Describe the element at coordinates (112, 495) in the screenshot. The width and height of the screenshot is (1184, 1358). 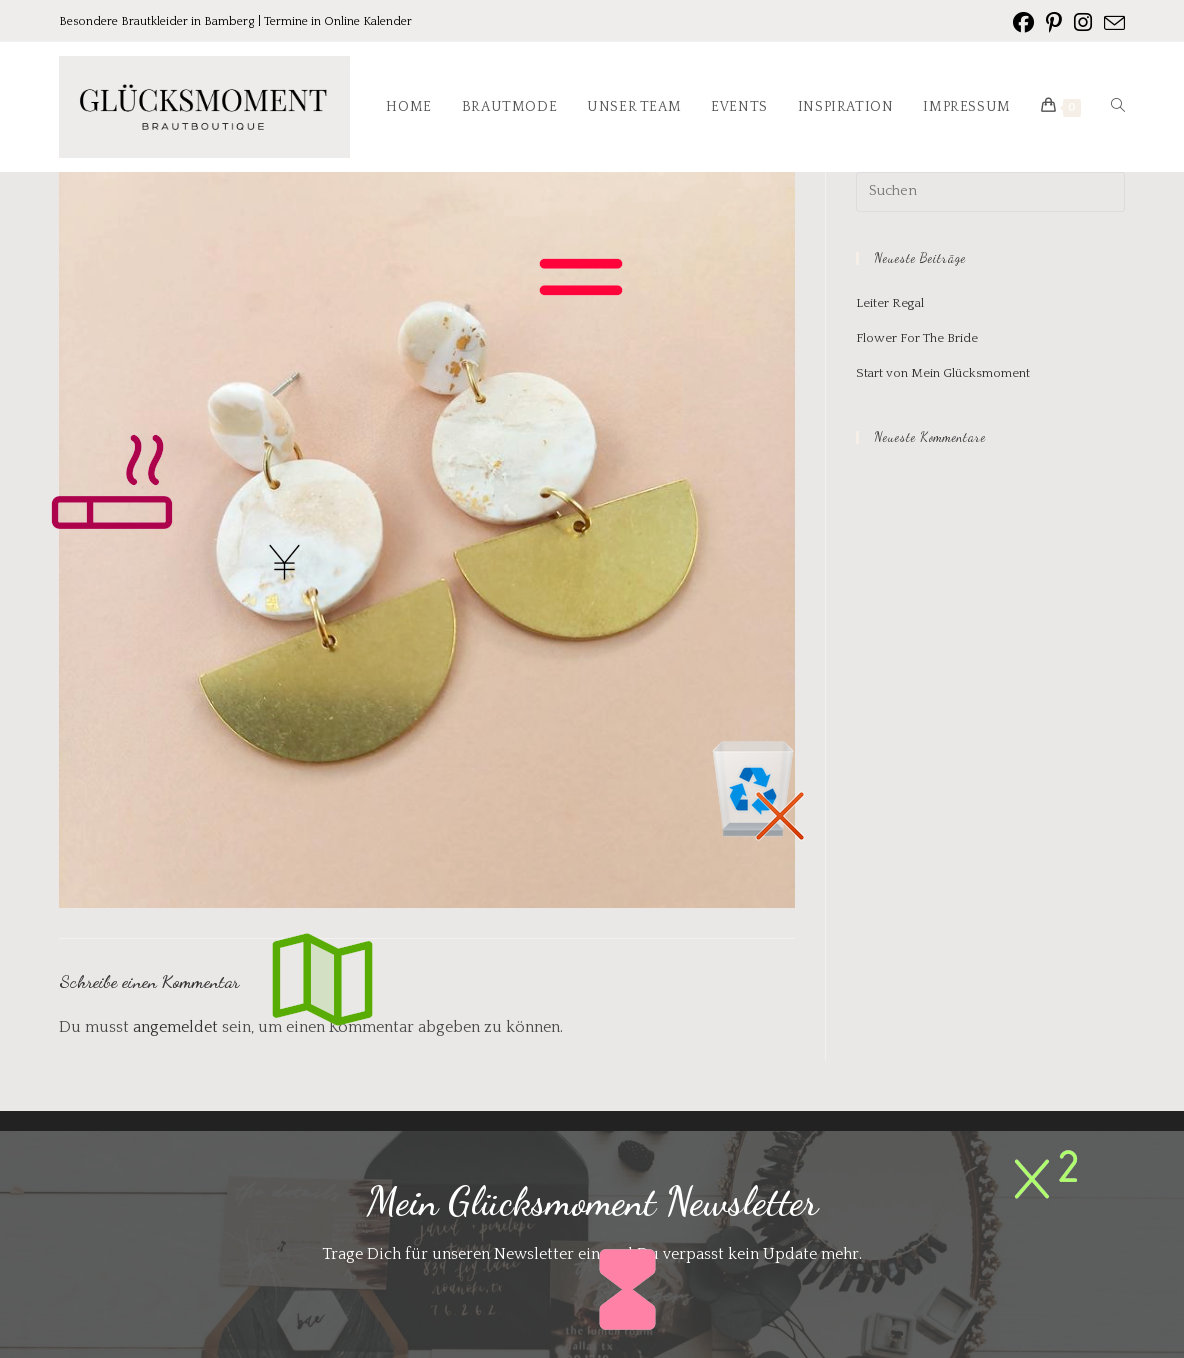
I see `indicates a designated smoking area` at that location.